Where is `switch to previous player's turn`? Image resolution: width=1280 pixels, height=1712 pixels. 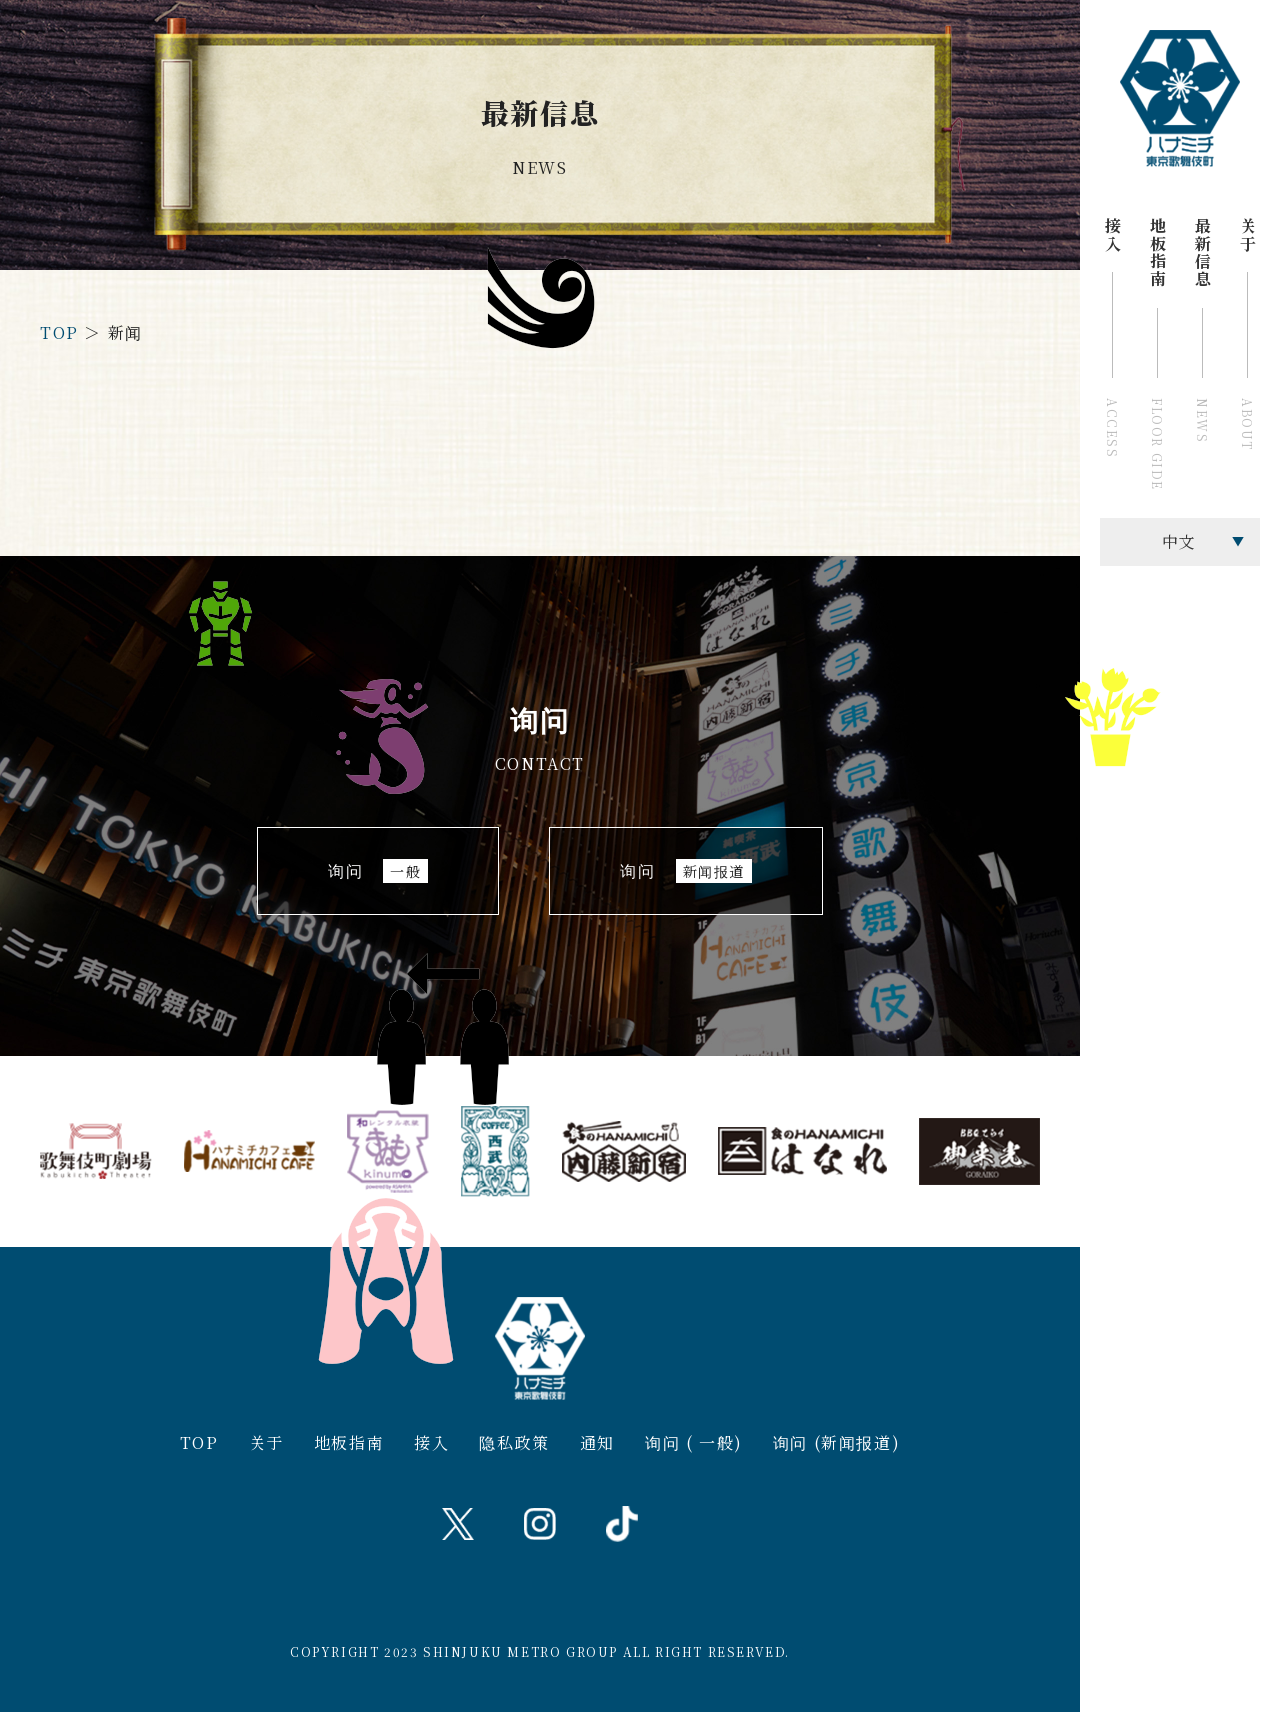 switch to previous player's turn is located at coordinates (443, 1031).